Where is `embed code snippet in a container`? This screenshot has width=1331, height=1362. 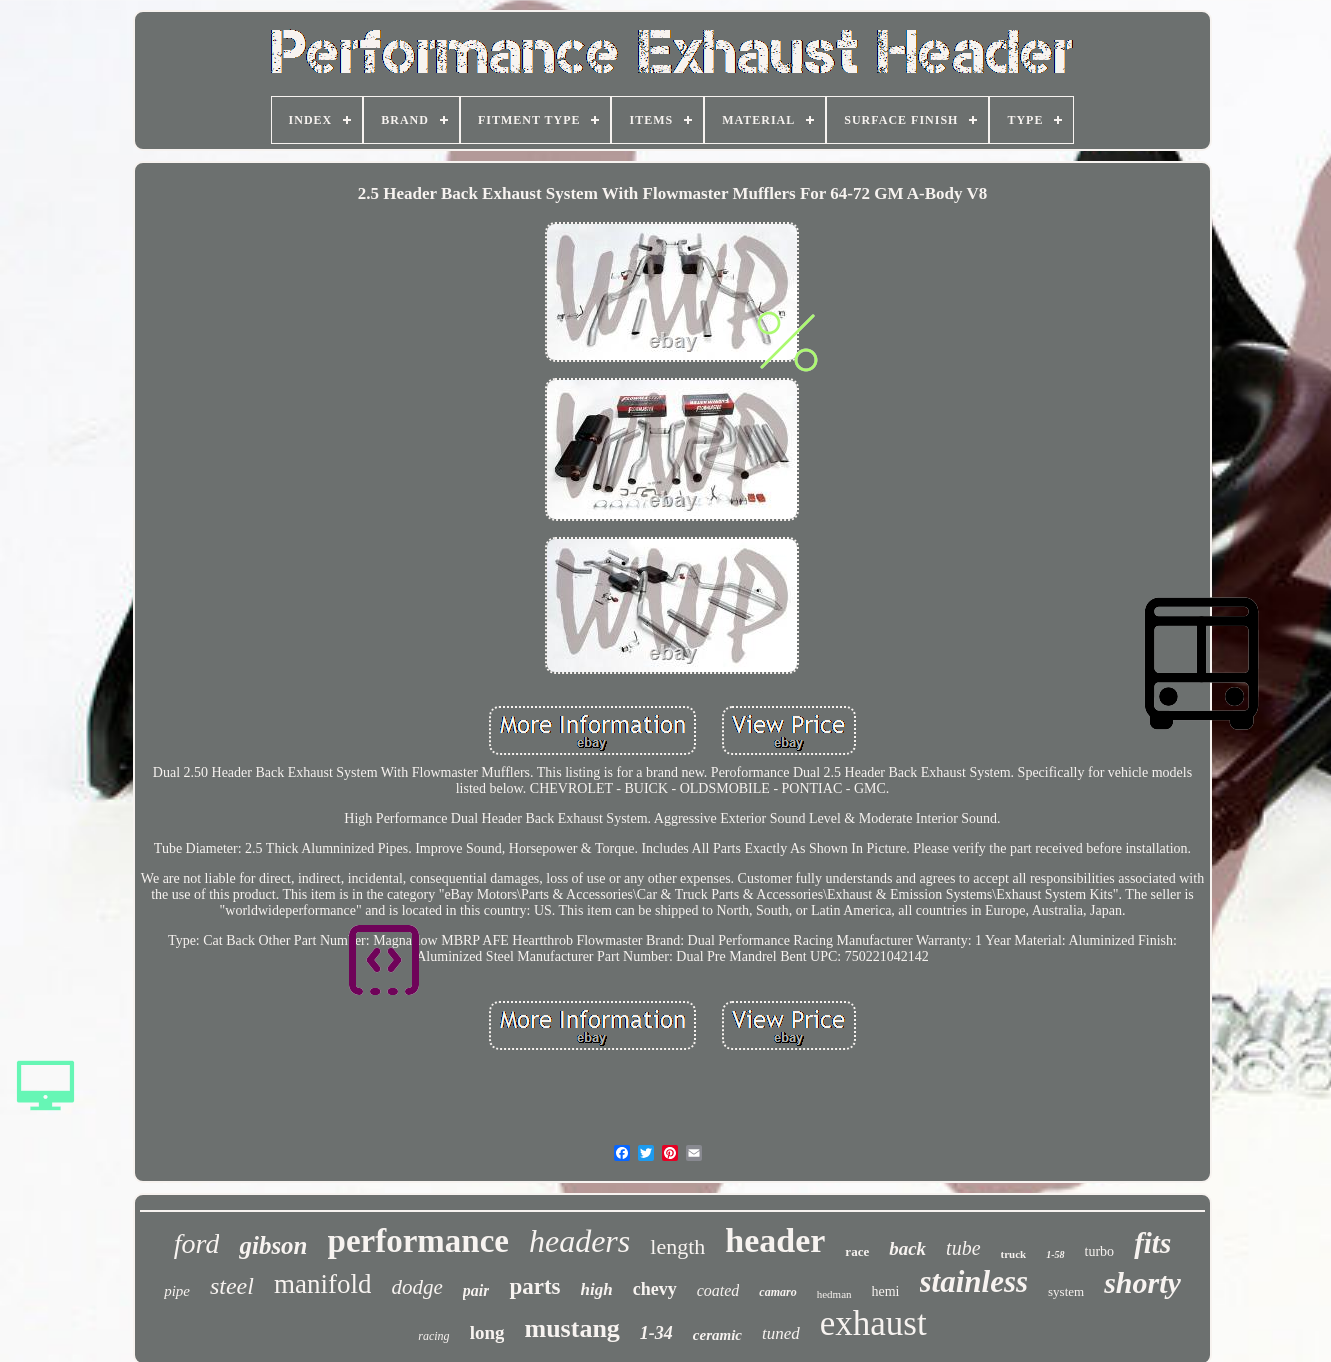
embed code snippet in a container is located at coordinates (384, 960).